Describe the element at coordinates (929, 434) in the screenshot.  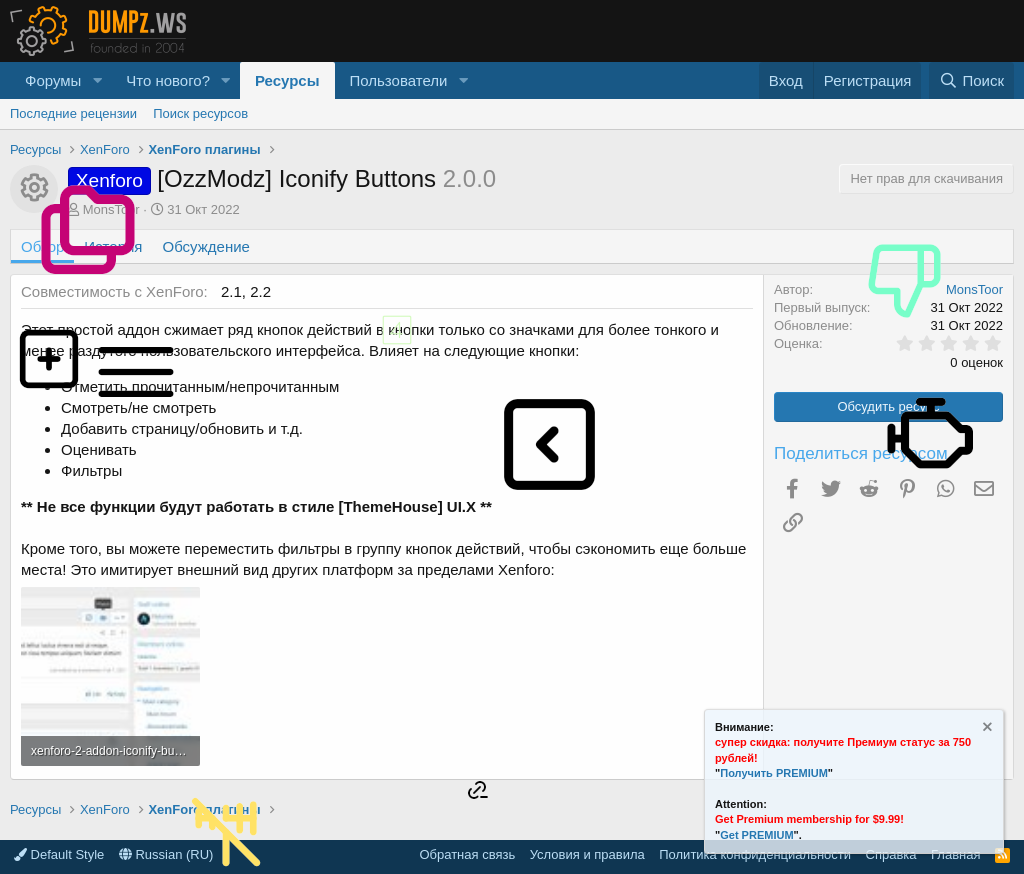
I see `check engine or vehicle diagnostics` at that location.